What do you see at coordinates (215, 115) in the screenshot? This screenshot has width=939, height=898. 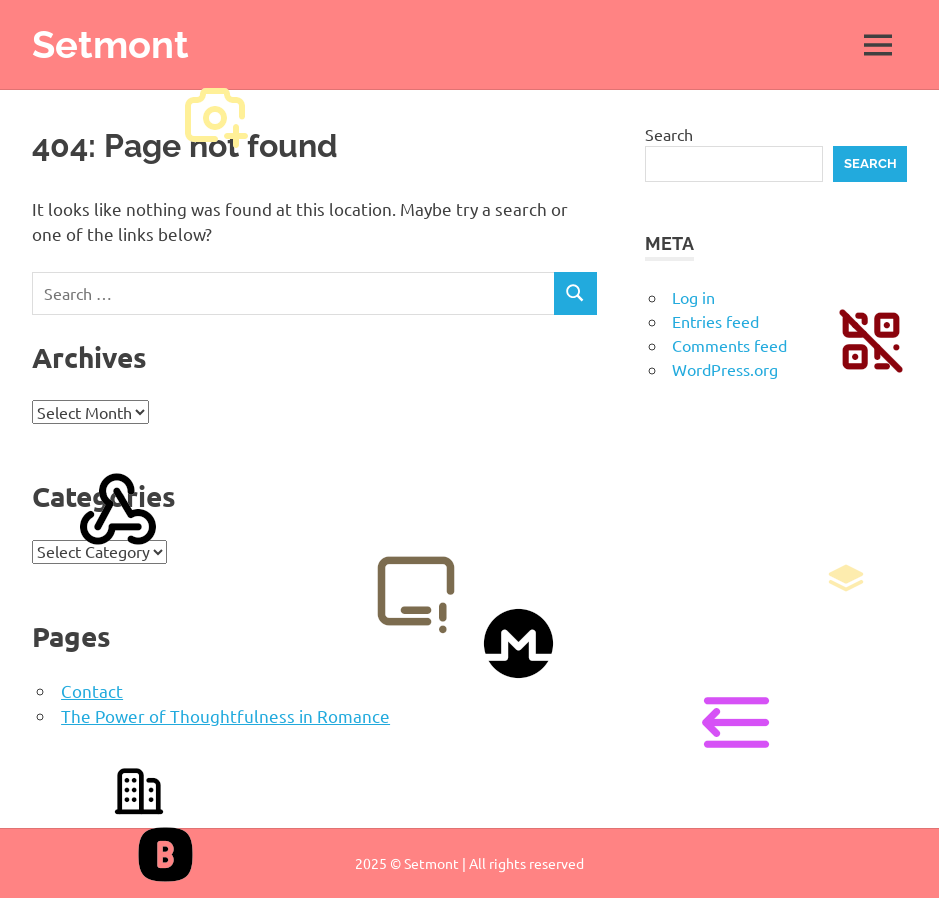 I see `add a new photo` at bounding box center [215, 115].